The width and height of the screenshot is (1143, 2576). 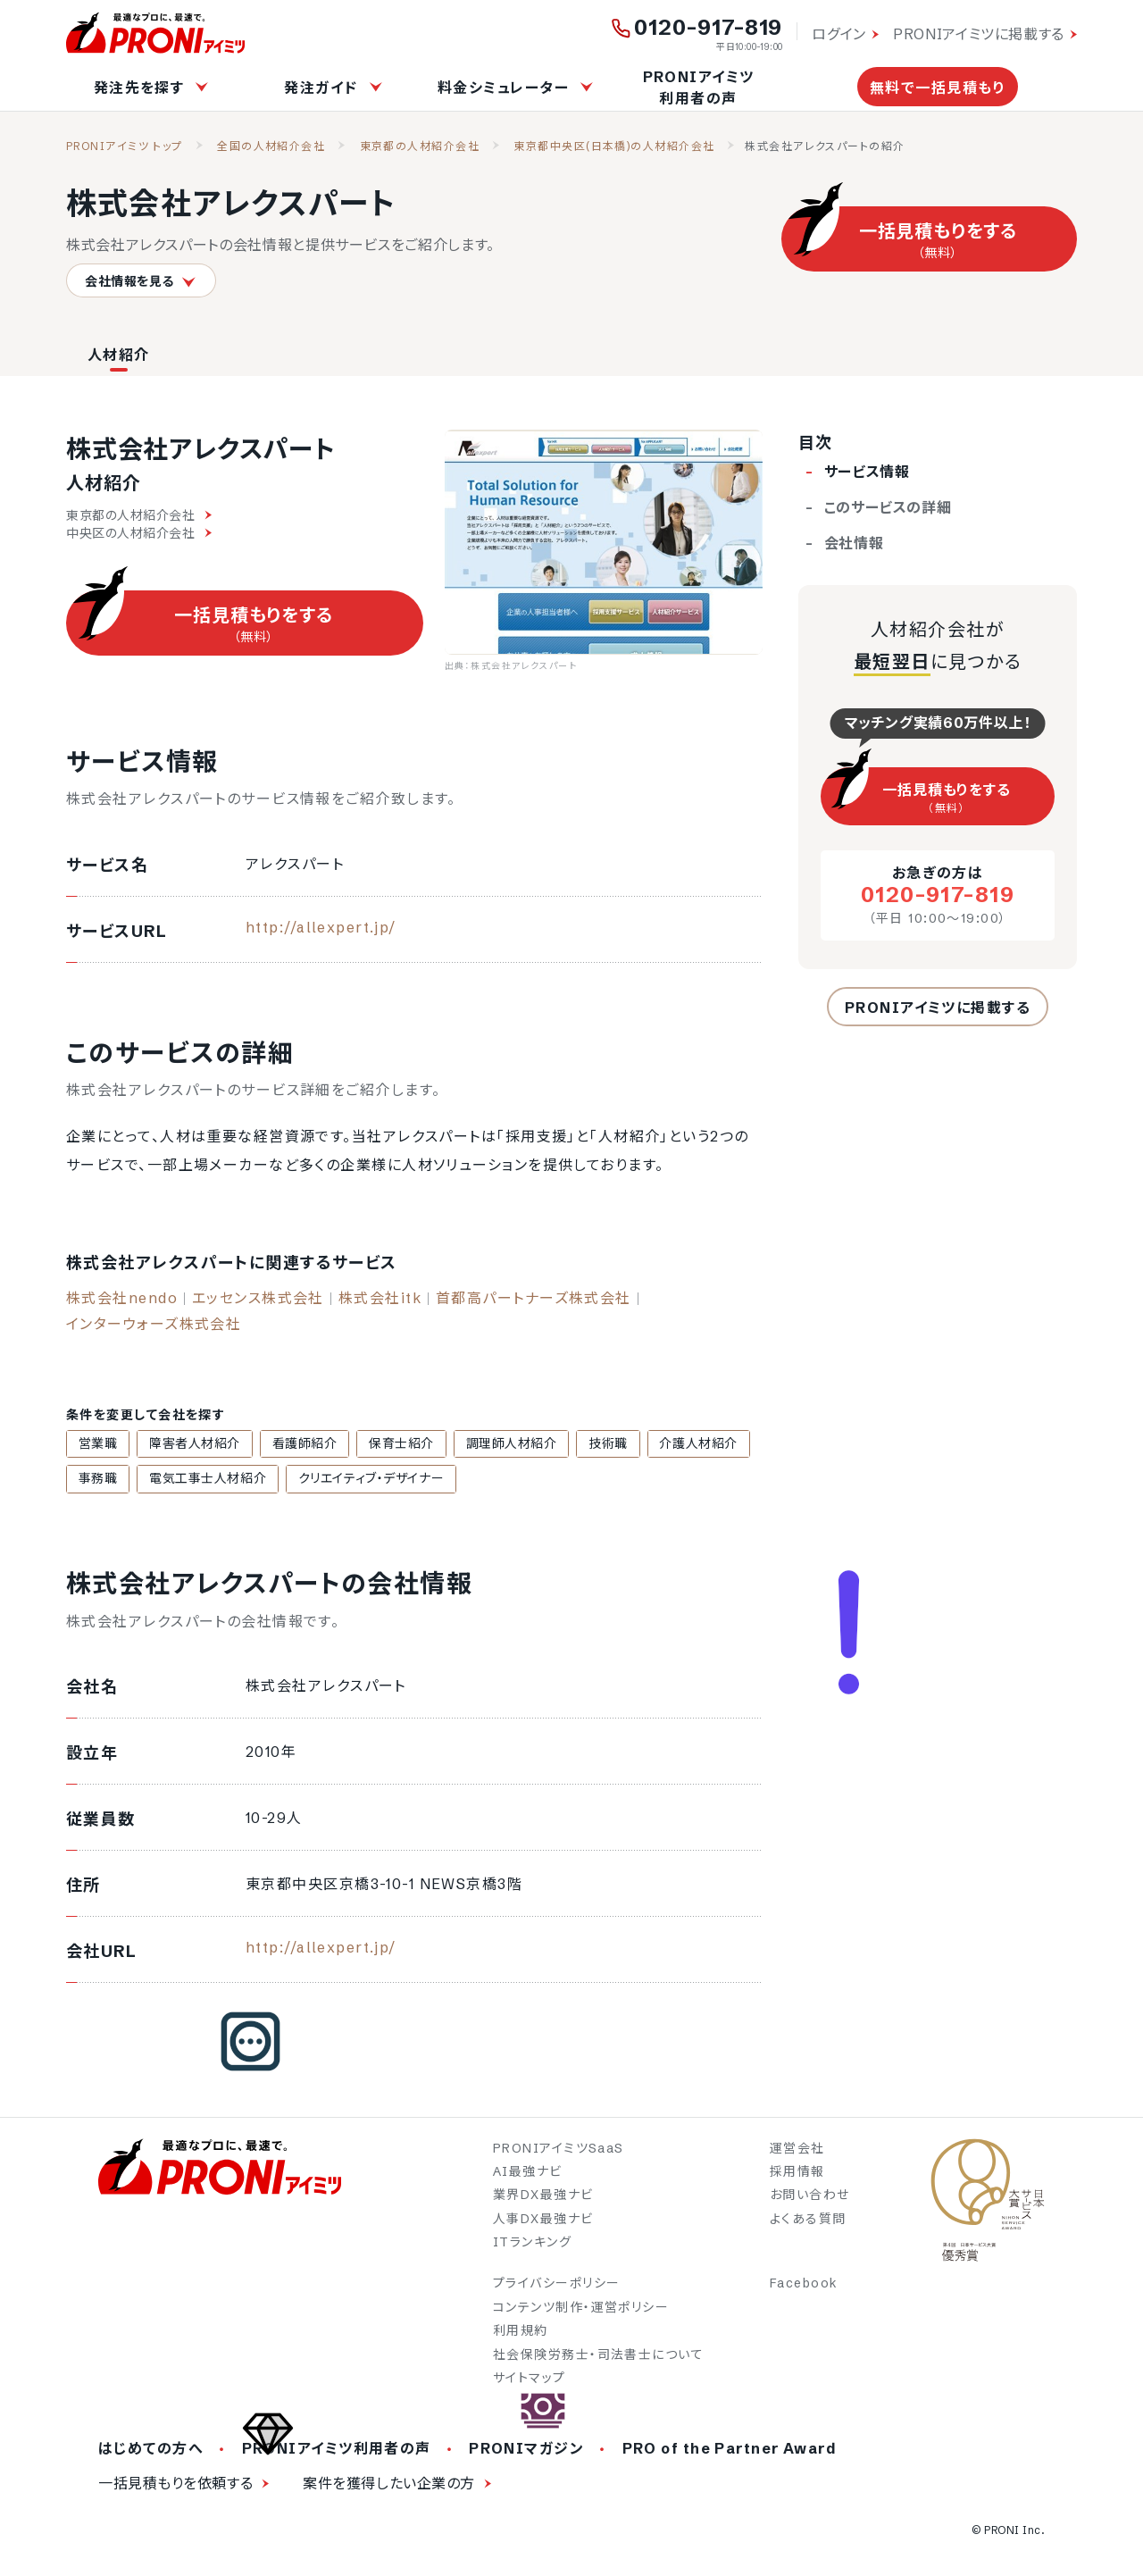 I want to click on tumble dry on medium heat setting, so click(x=250, y=2041).